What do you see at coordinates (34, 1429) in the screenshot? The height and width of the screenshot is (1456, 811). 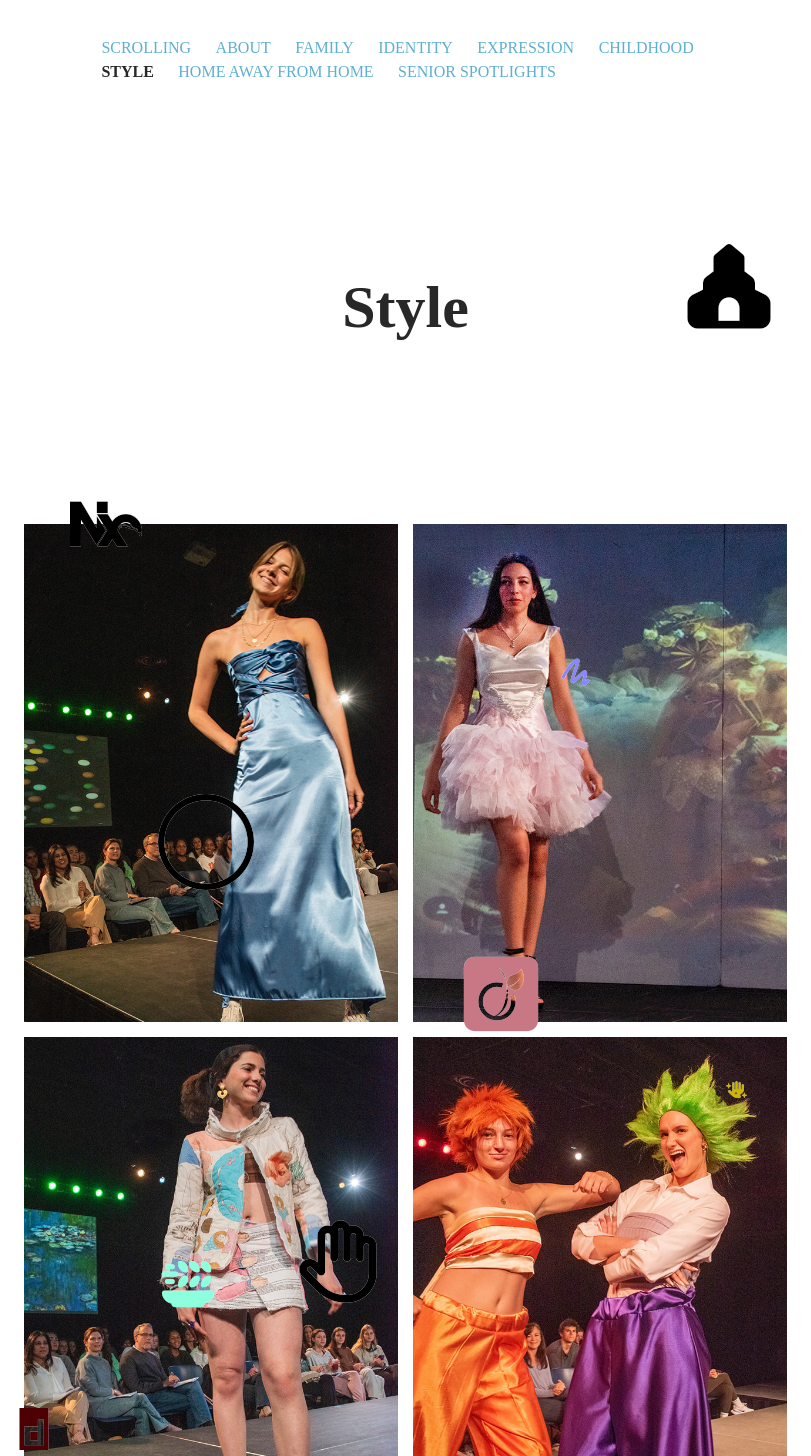 I see `containerd container runtime logo` at bounding box center [34, 1429].